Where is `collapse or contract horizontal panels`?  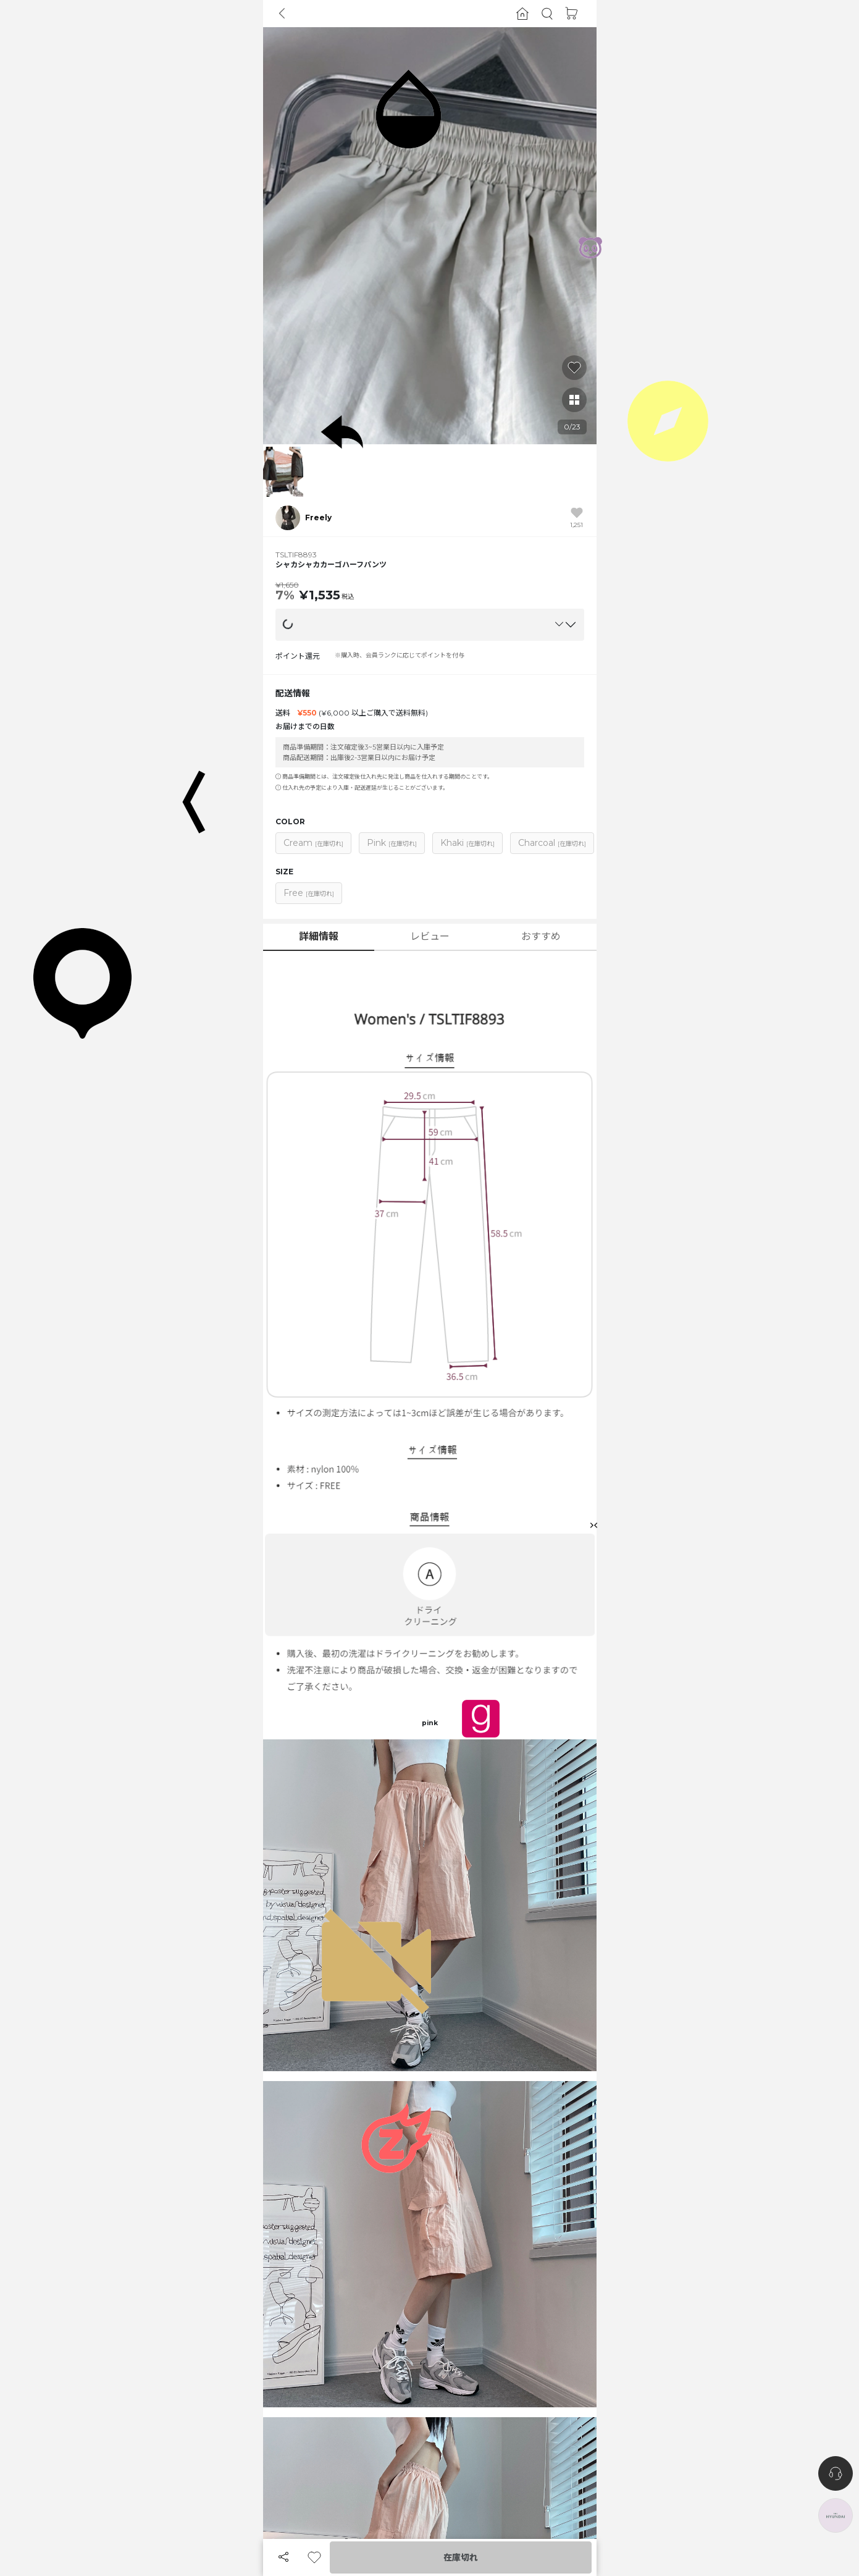
collapse or contract horizontal panels is located at coordinates (593, 1525).